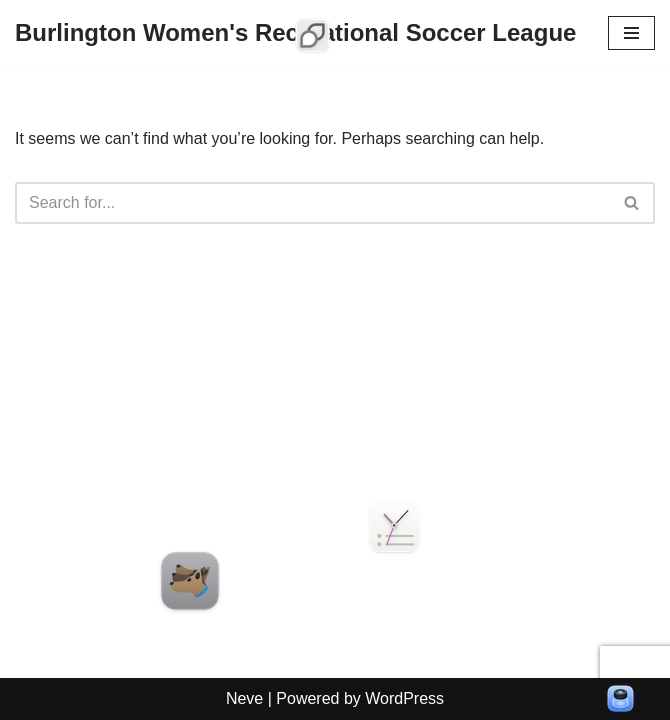 This screenshot has height=720, width=670. Describe the element at coordinates (190, 582) in the screenshot. I see `open kerberos authentication settings` at that location.